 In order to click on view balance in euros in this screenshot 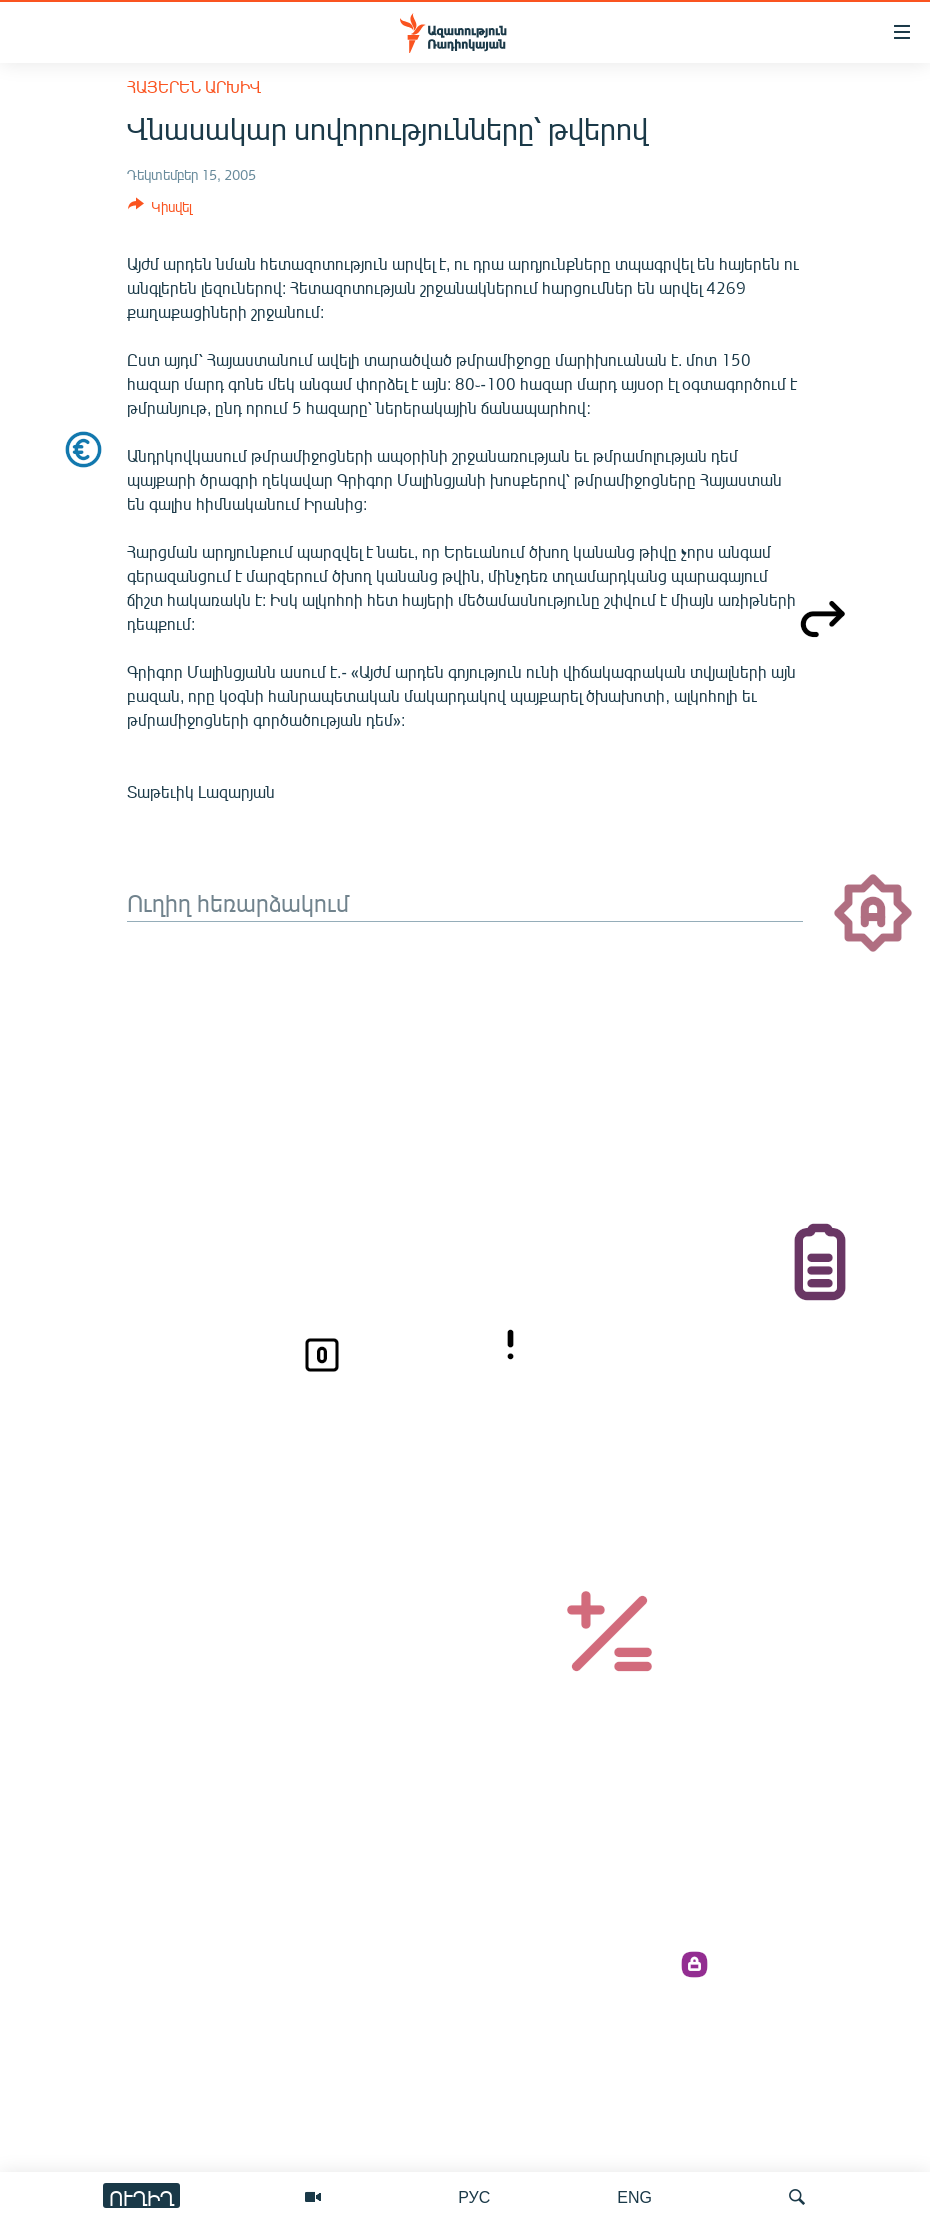, I will do `click(83, 449)`.